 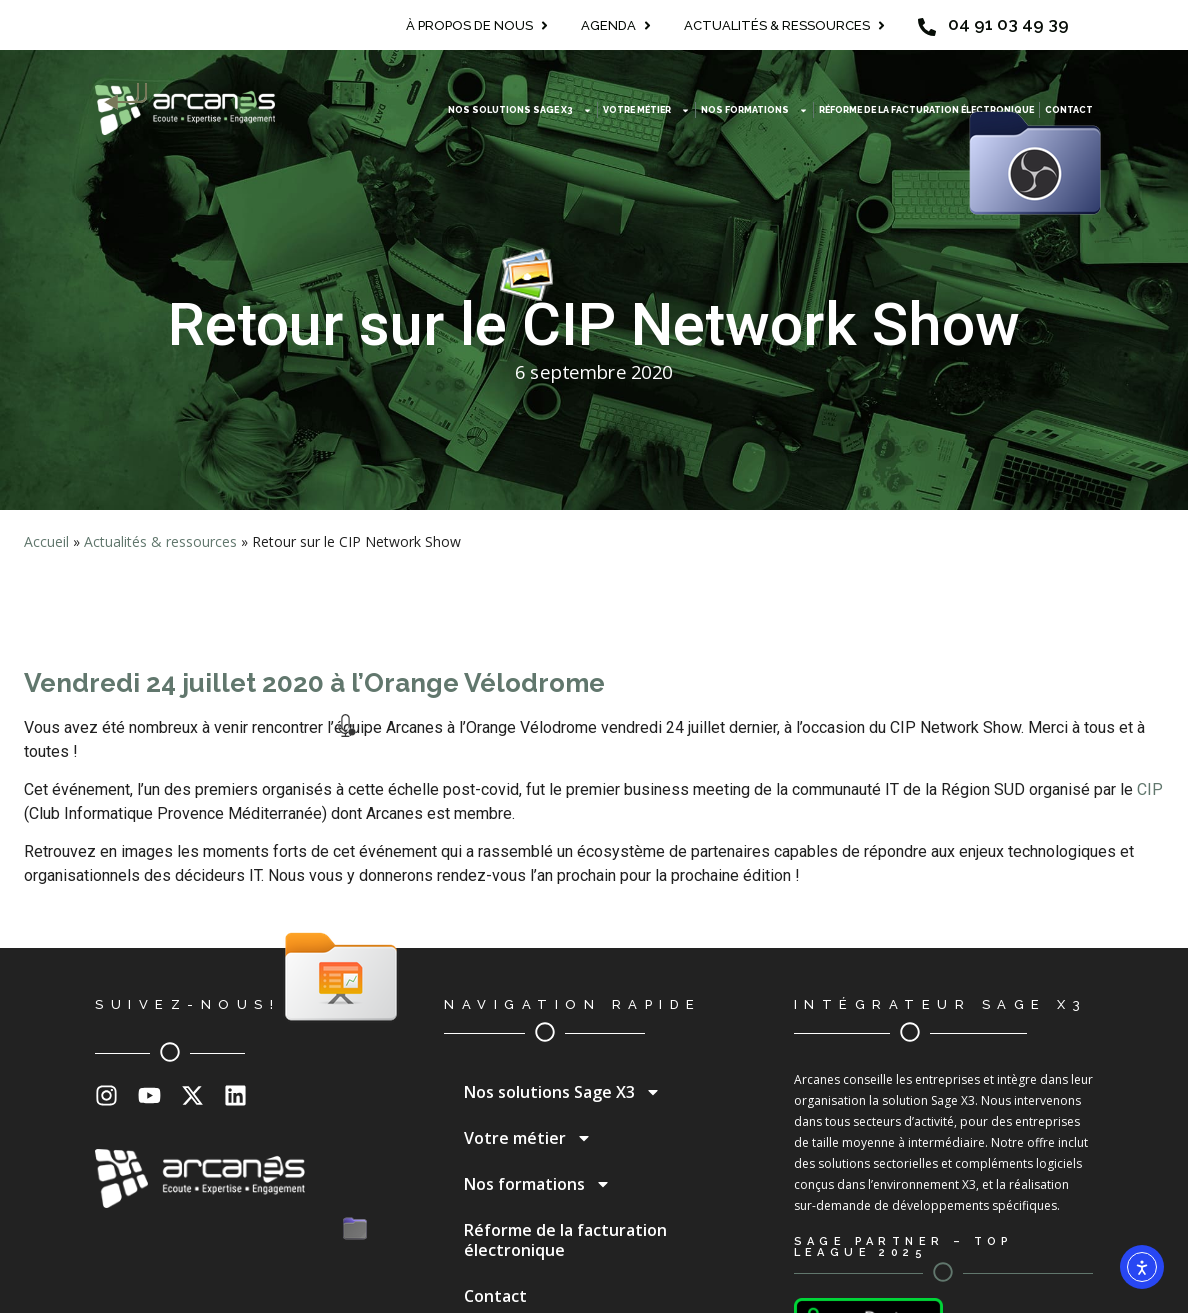 I want to click on open OBS Studio project files folder, so click(x=1034, y=166).